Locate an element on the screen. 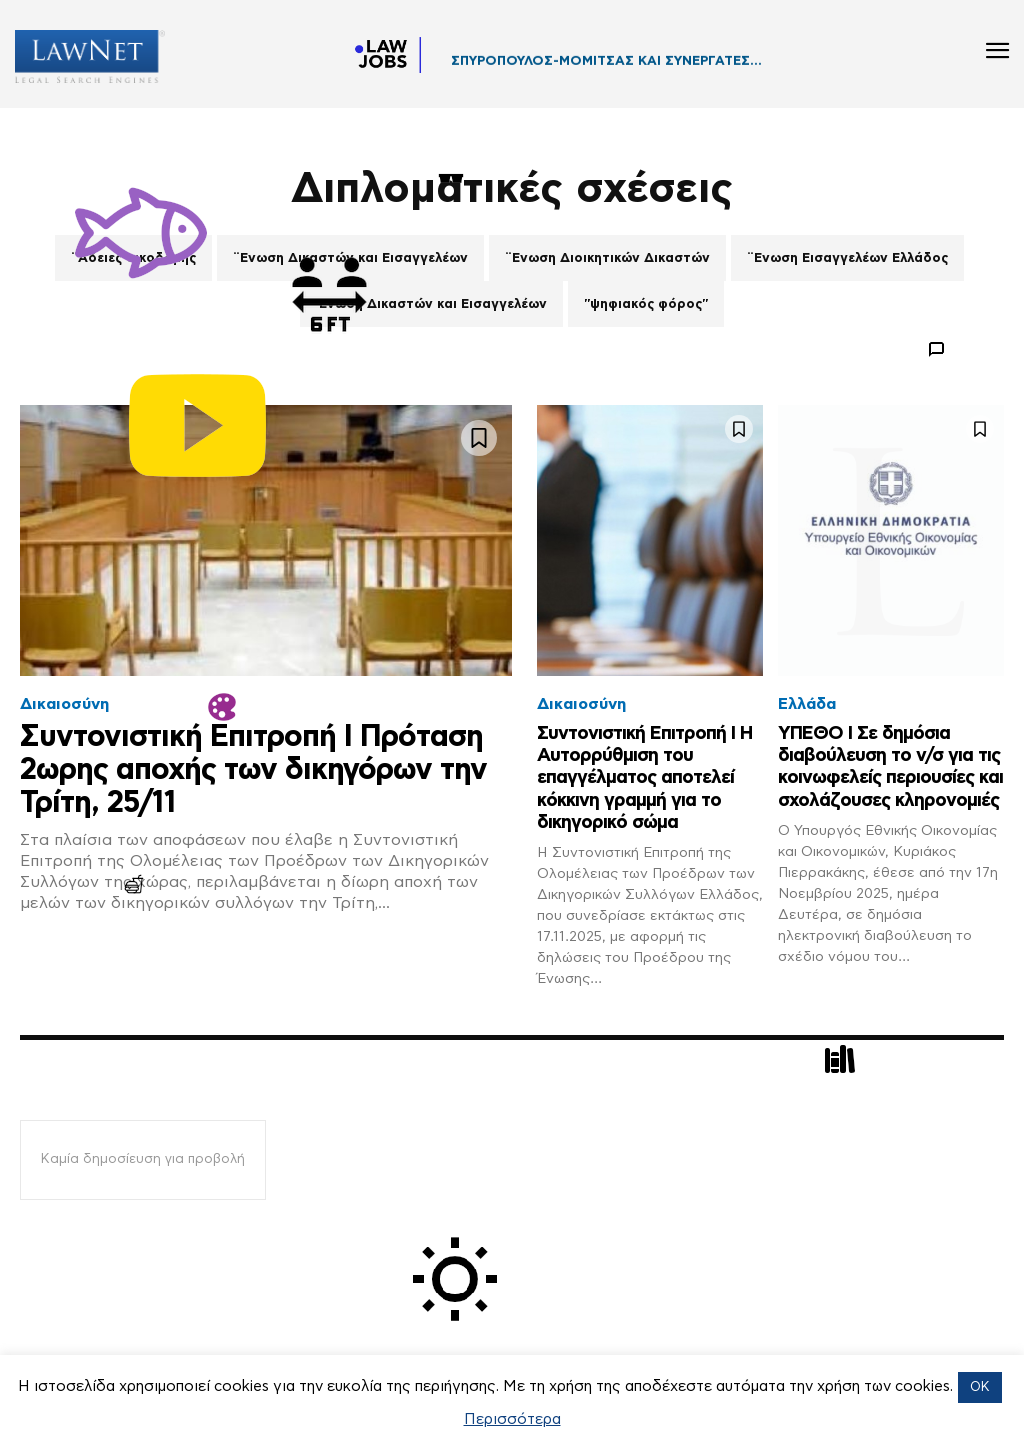  open YouTube app is located at coordinates (197, 425).